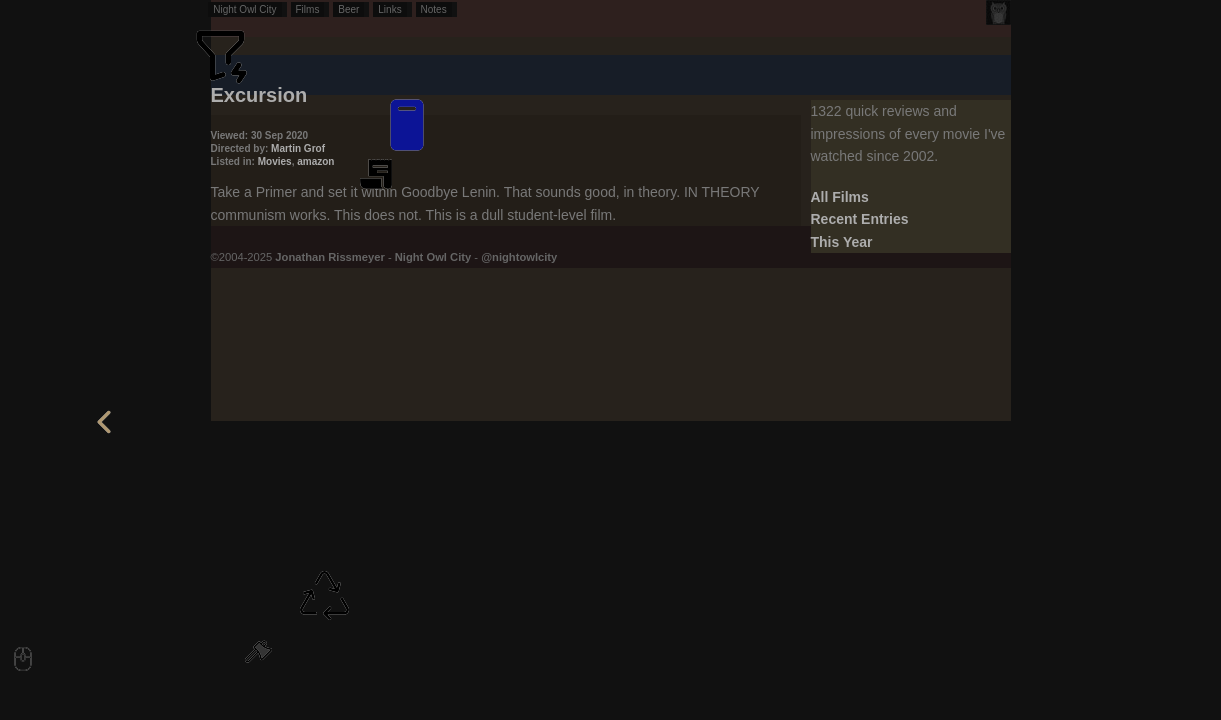 The image size is (1221, 720). Describe the element at coordinates (104, 422) in the screenshot. I see `go back to the previous screen` at that location.